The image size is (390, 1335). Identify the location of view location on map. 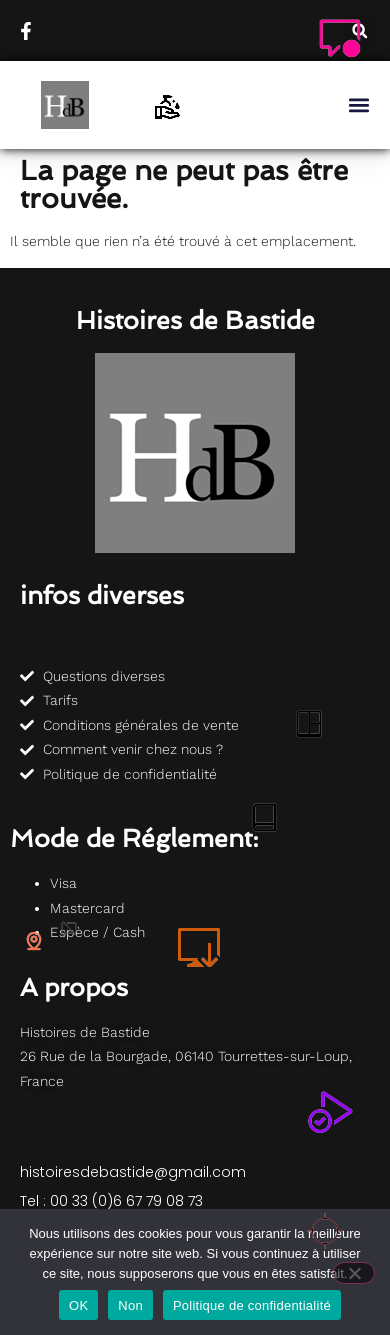
(34, 941).